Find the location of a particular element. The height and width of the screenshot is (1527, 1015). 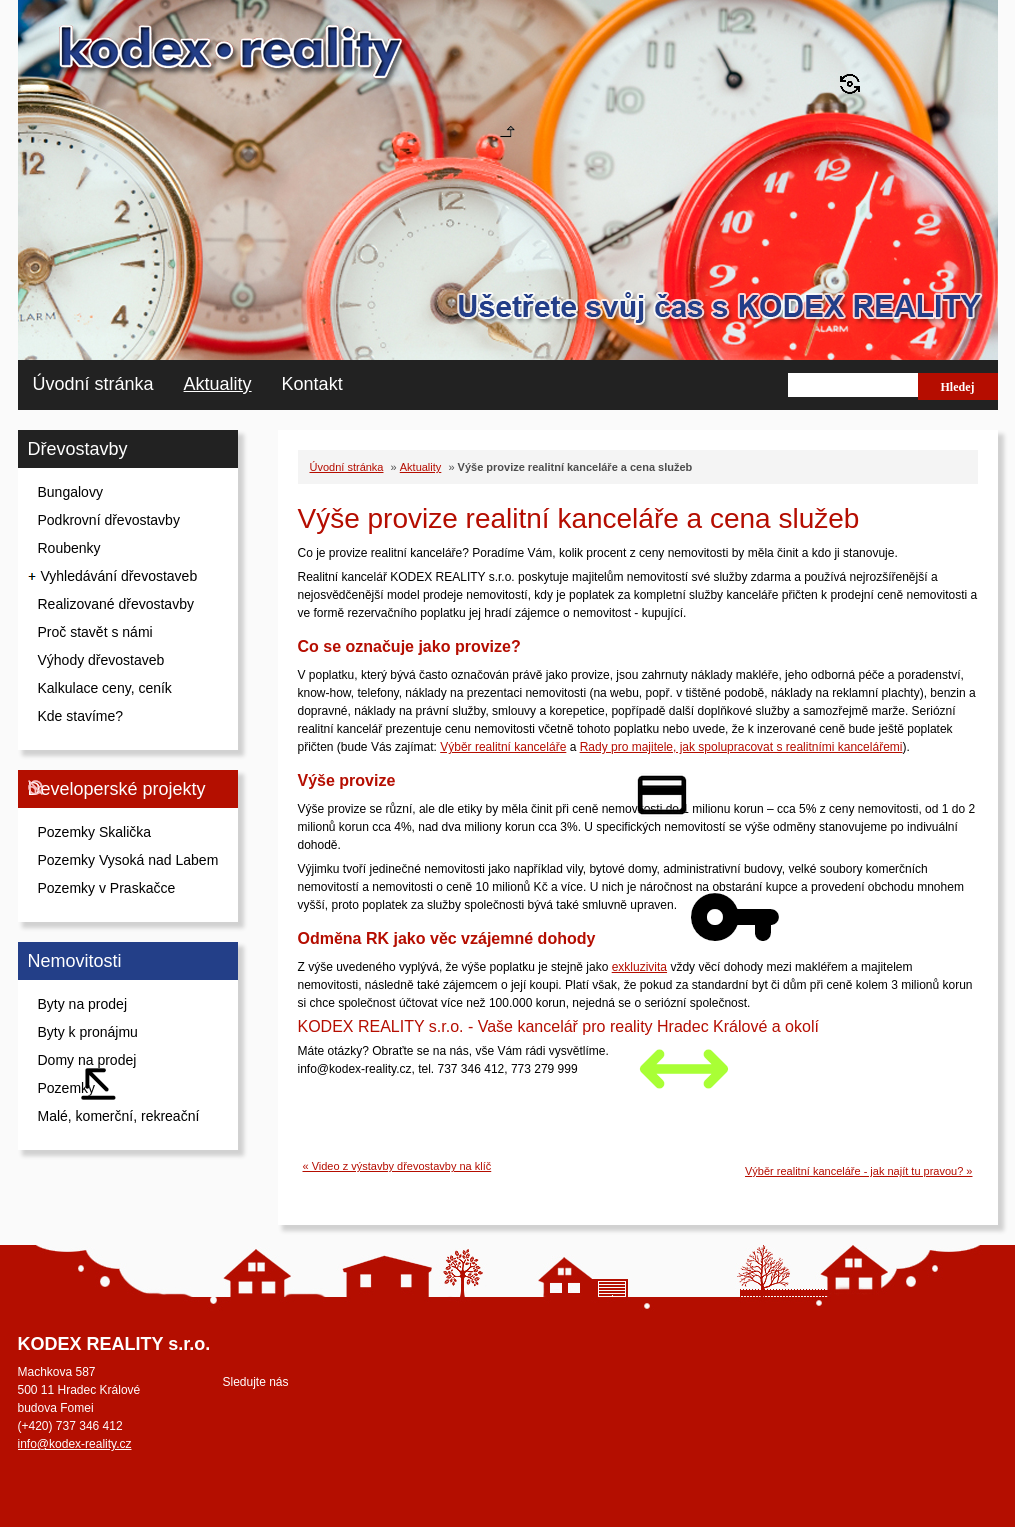

adjust width or resize horizontally is located at coordinates (684, 1069).